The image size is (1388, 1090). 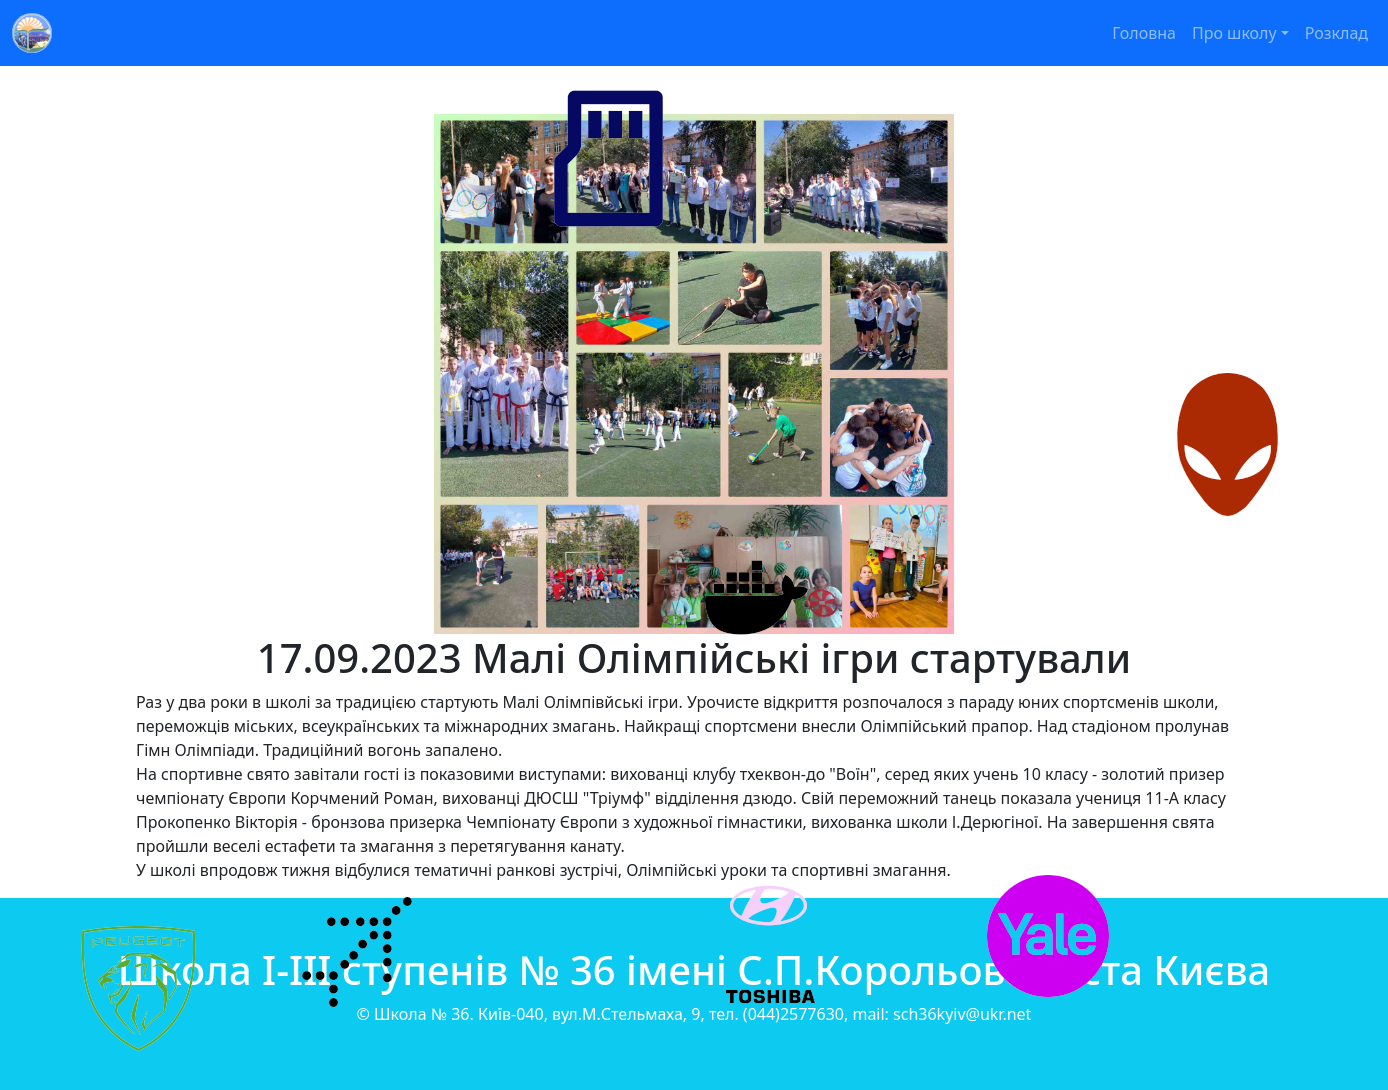 What do you see at coordinates (1048, 936) in the screenshot?
I see `yale university branding or affiliation` at bounding box center [1048, 936].